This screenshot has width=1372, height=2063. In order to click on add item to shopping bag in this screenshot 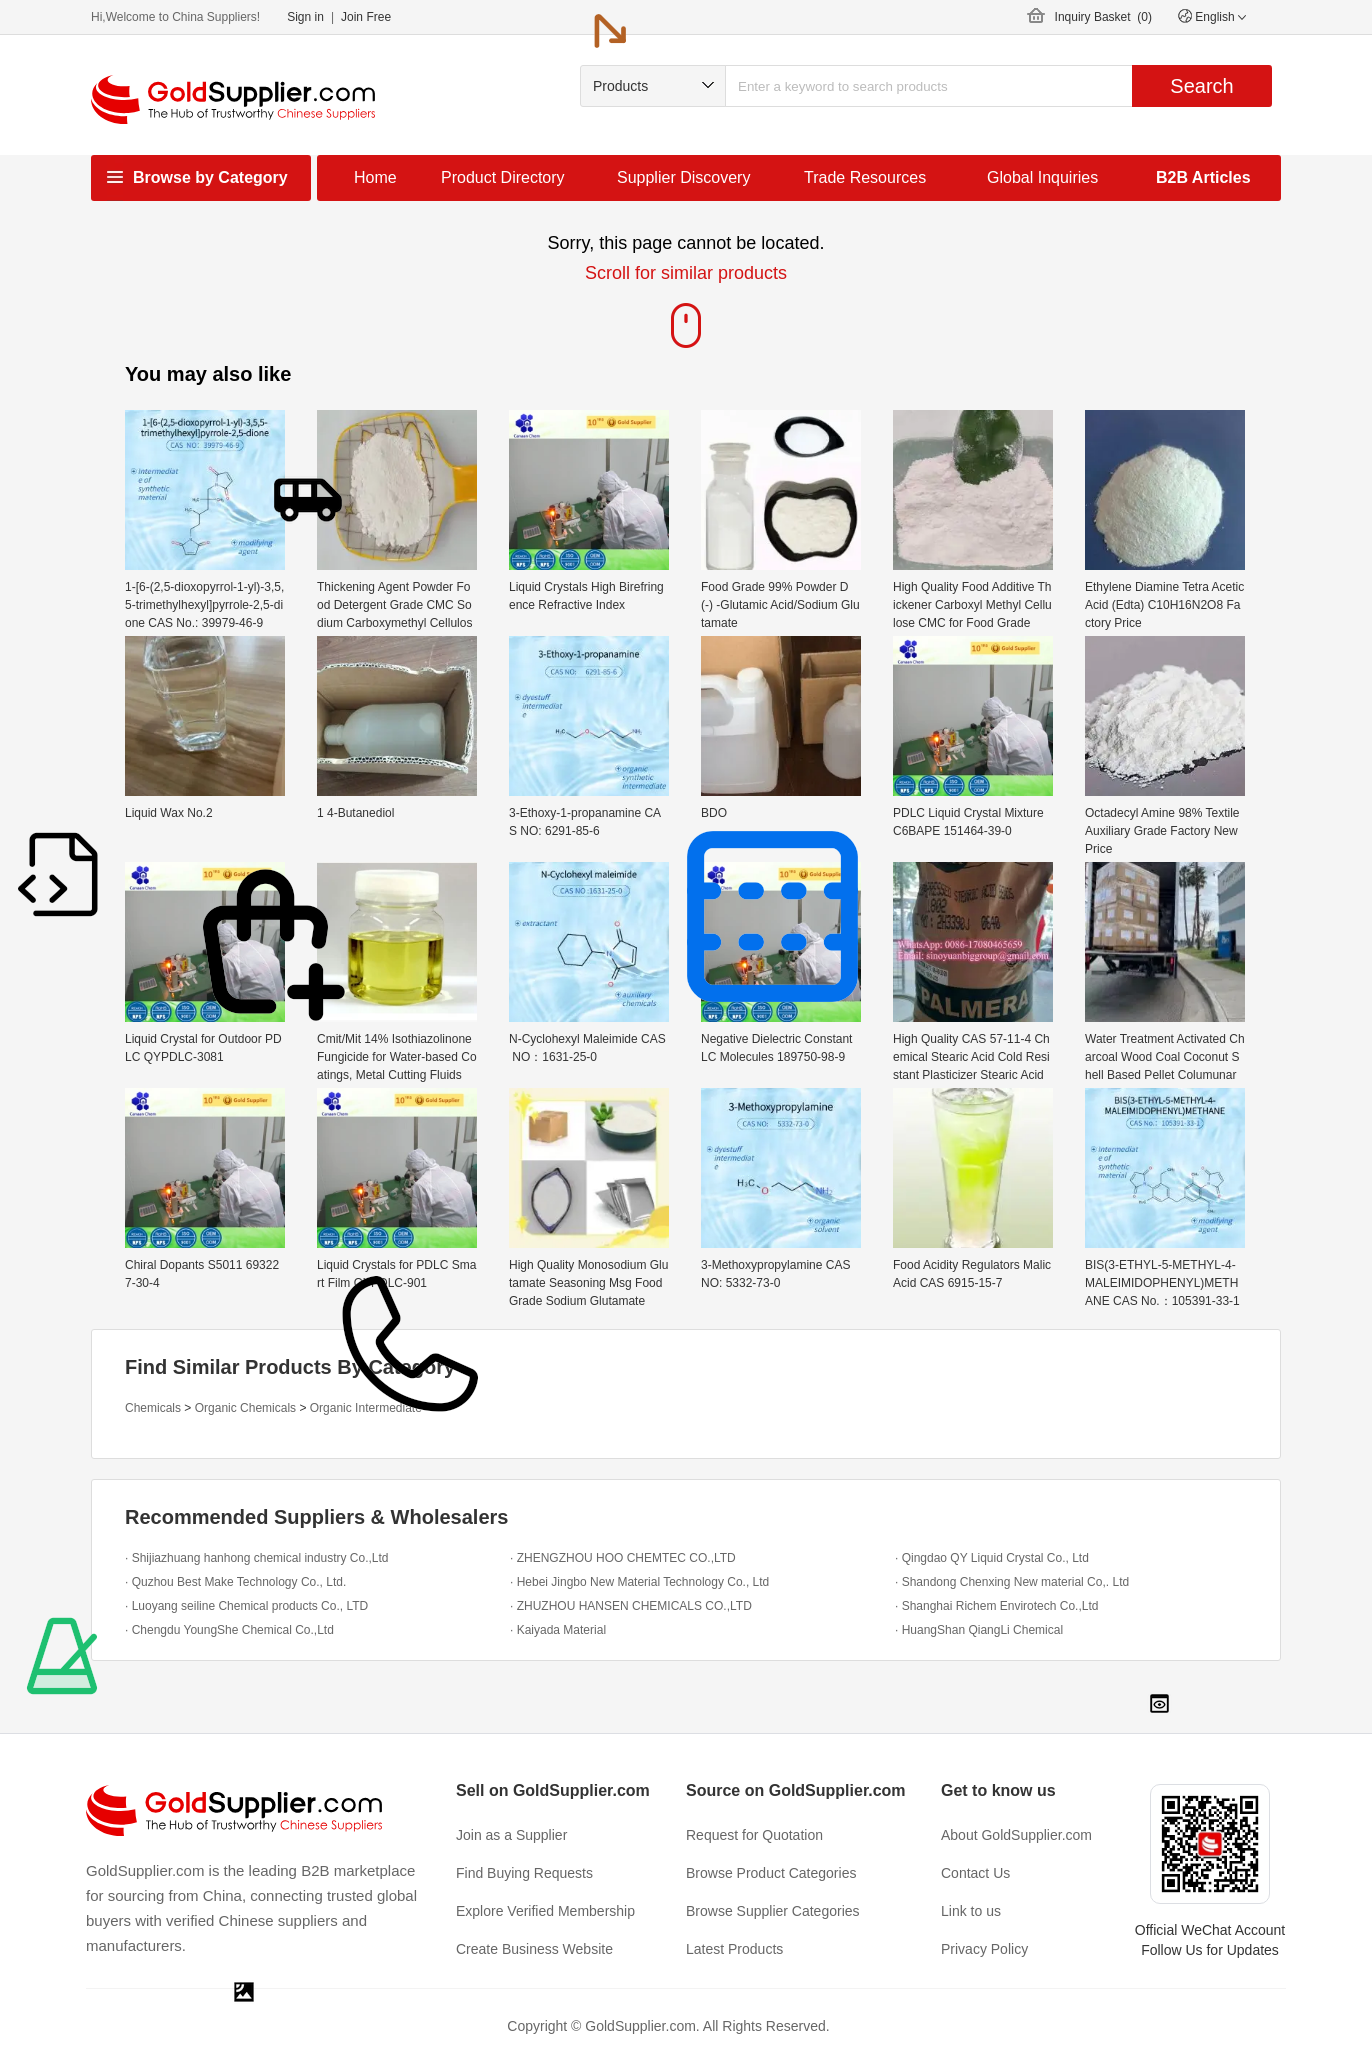, I will do `click(265, 941)`.